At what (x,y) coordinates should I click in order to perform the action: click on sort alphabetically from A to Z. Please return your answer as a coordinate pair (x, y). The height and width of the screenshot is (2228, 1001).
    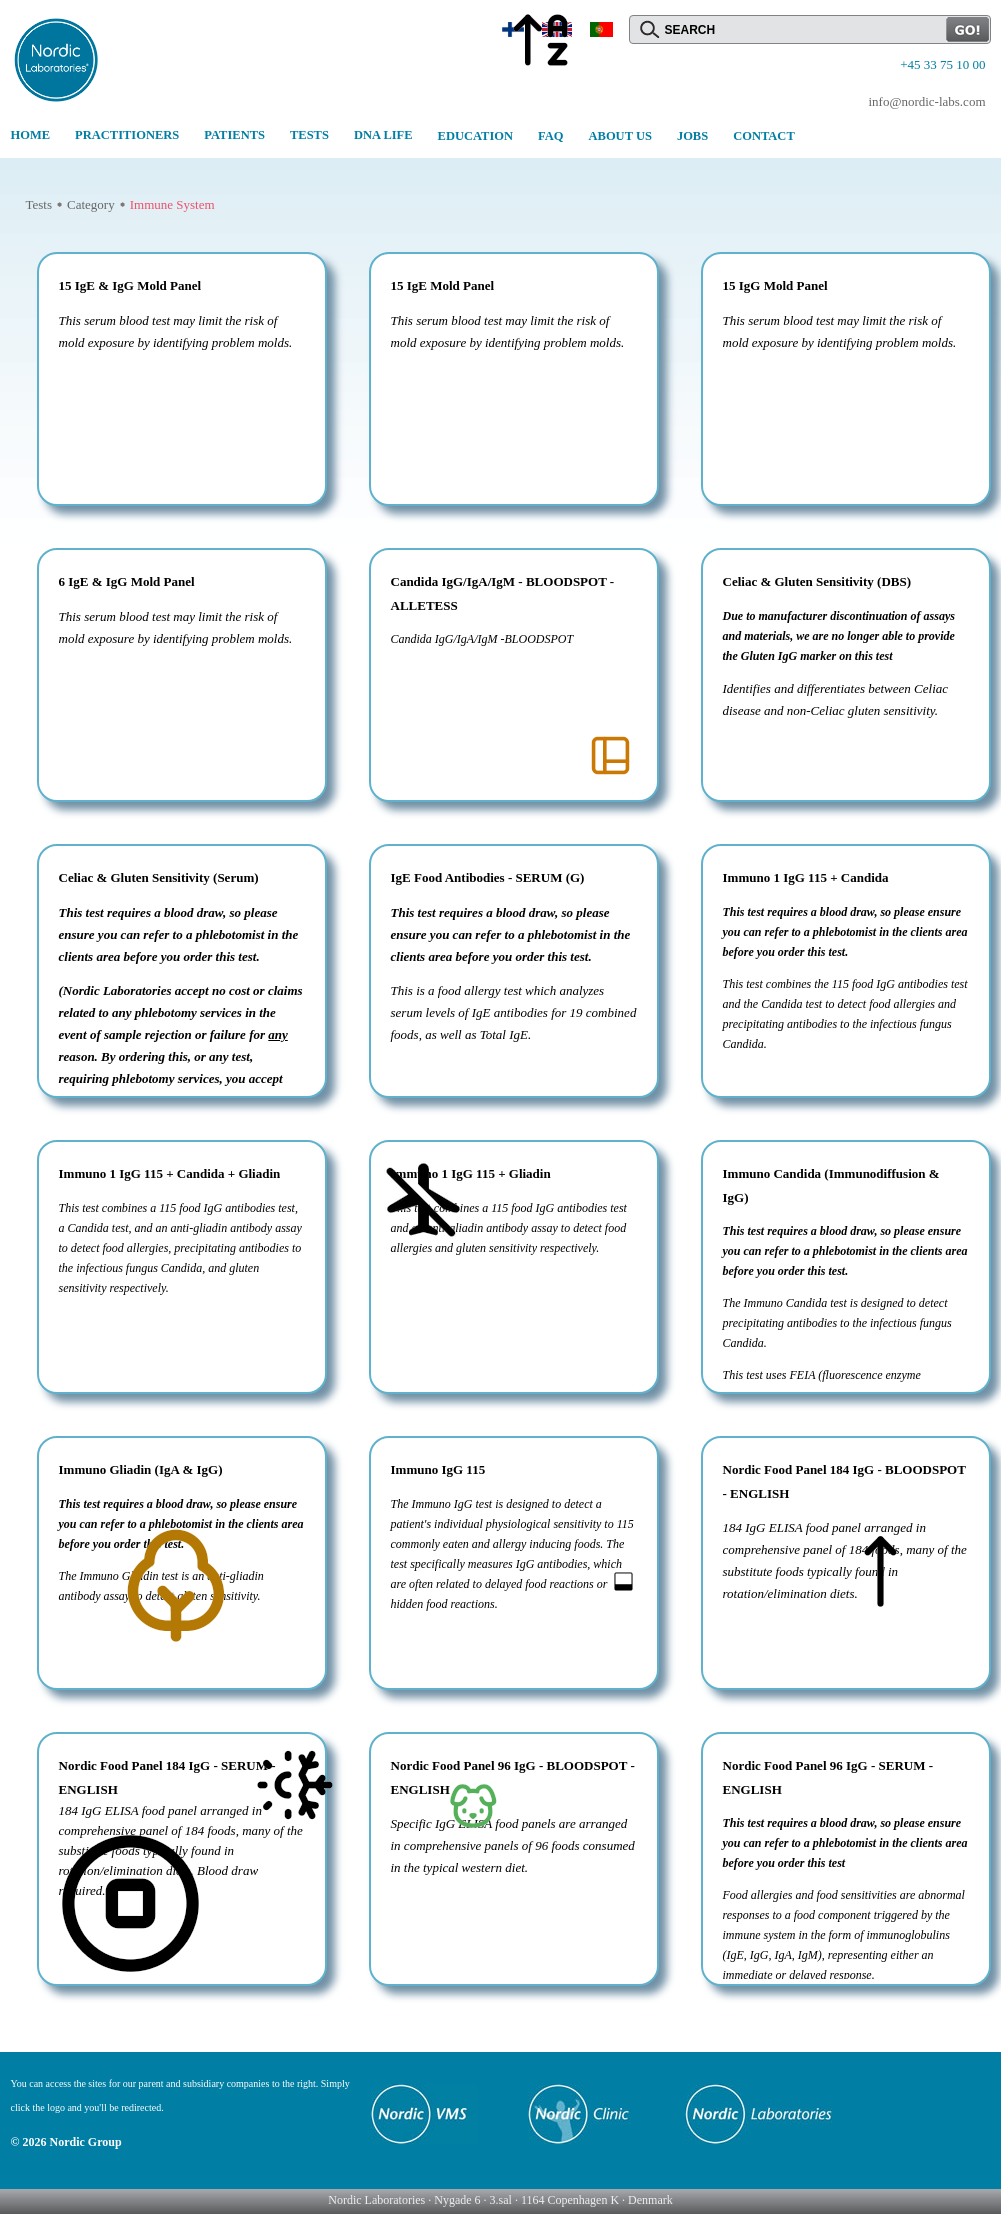
    Looking at the image, I should click on (542, 40).